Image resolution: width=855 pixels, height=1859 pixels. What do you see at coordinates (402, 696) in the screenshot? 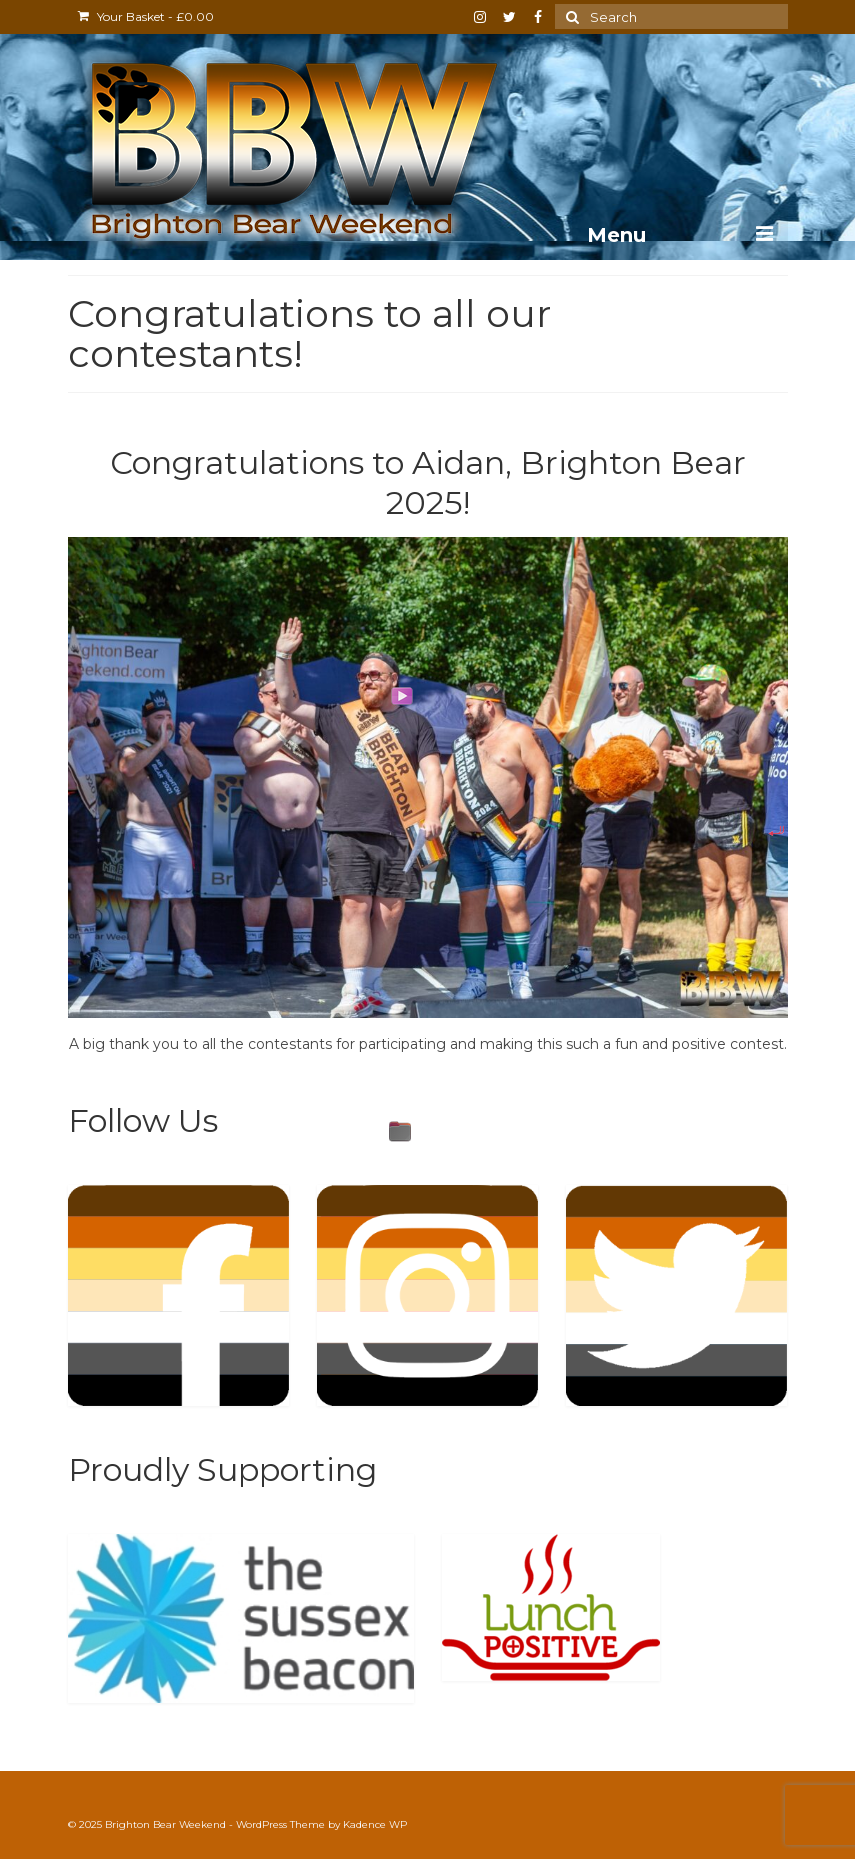
I see `open celluloid media player` at bounding box center [402, 696].